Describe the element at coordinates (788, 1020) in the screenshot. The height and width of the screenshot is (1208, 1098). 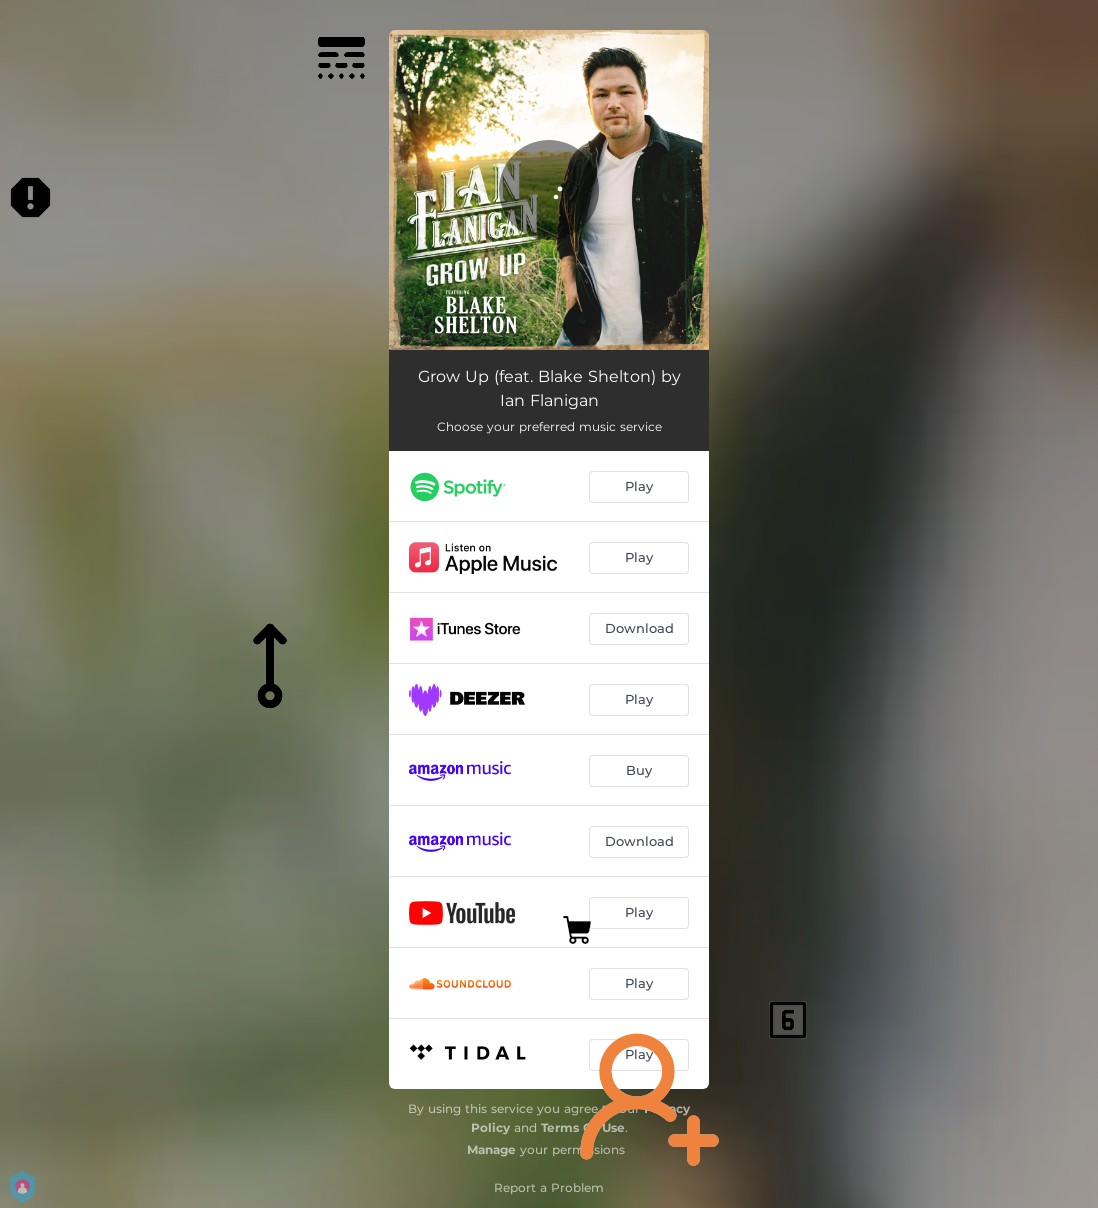
I see `select option number 6` at that location.